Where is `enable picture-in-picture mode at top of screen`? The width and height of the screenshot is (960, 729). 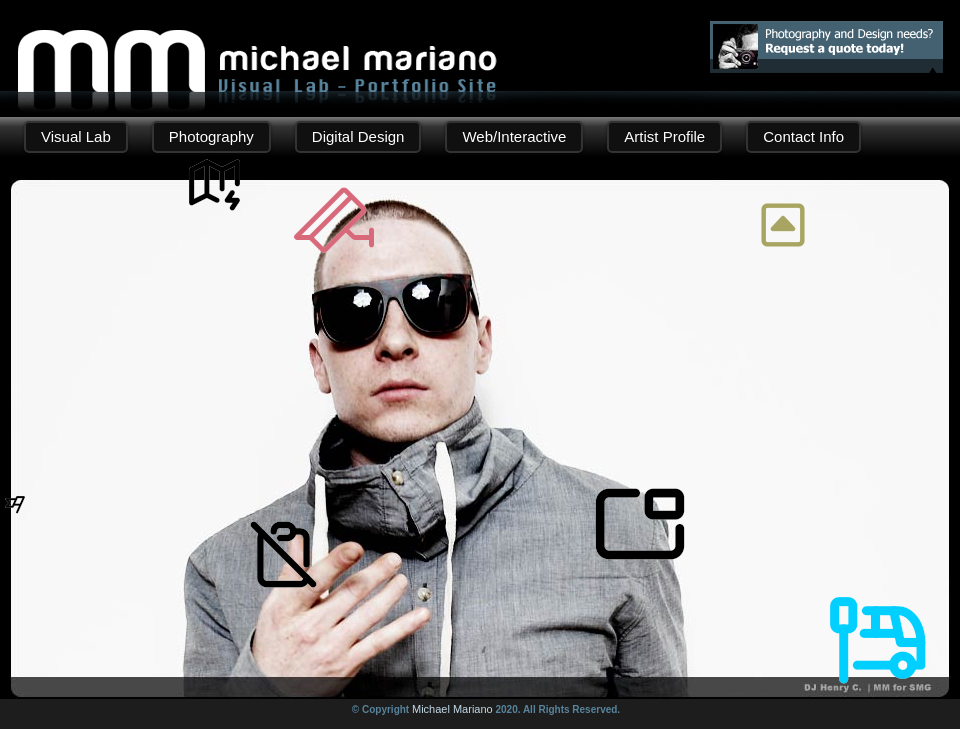
enable picture-in-picture mode at top of screen is located at coordinates (640, 524).